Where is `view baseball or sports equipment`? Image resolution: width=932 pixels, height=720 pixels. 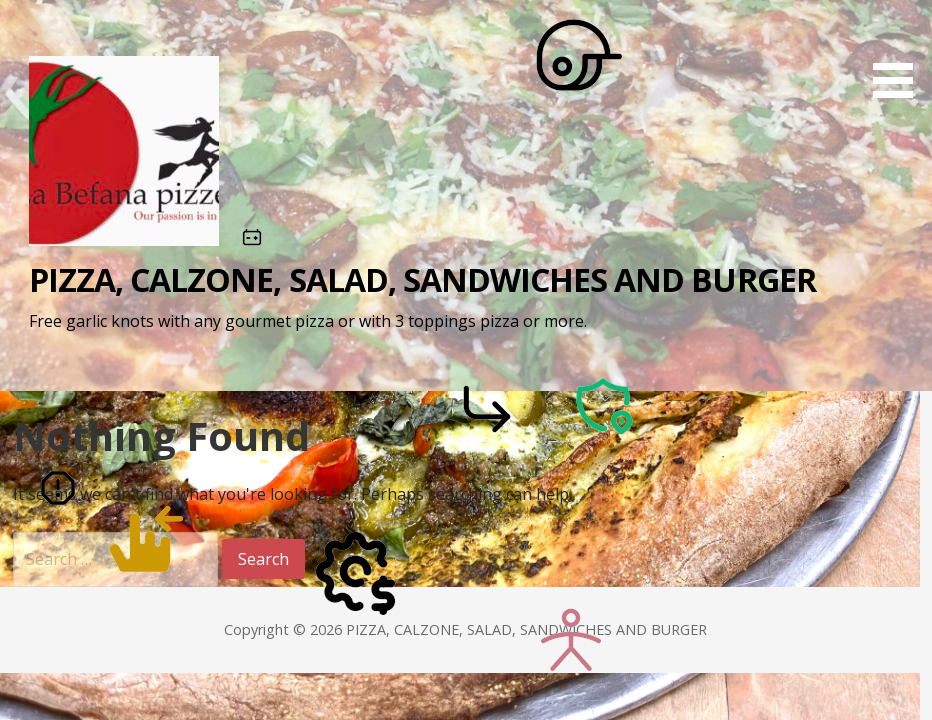 view baseball or sports equipment is located at coordinates (576, 56).